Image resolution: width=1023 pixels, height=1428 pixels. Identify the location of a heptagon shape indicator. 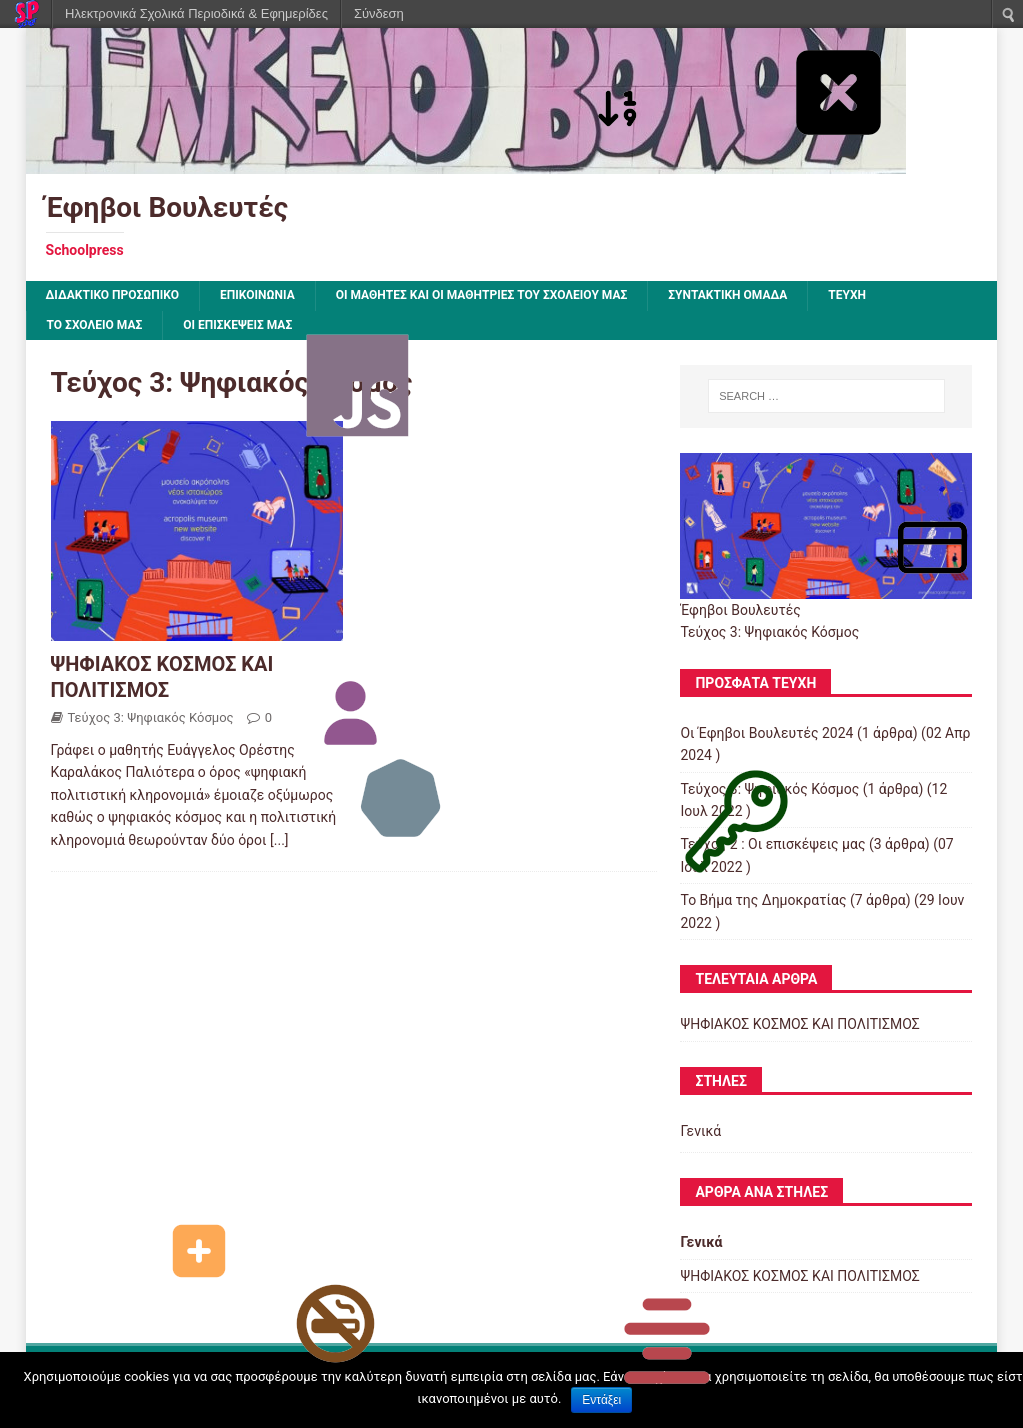
(400, 800).